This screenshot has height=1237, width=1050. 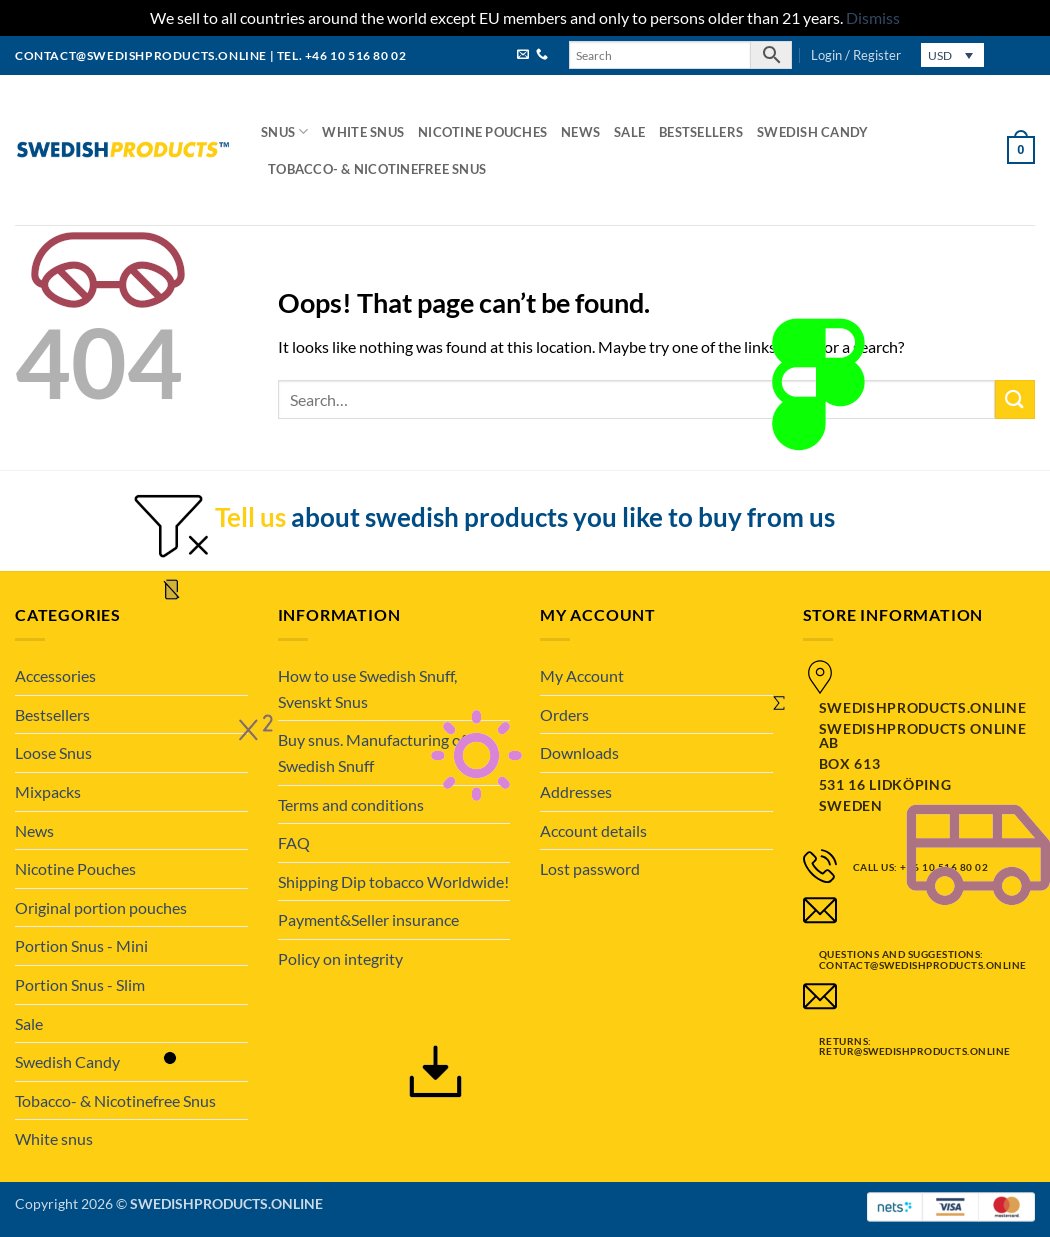 I want to click on track delivery or shipping status, so click(x=973, y=852).